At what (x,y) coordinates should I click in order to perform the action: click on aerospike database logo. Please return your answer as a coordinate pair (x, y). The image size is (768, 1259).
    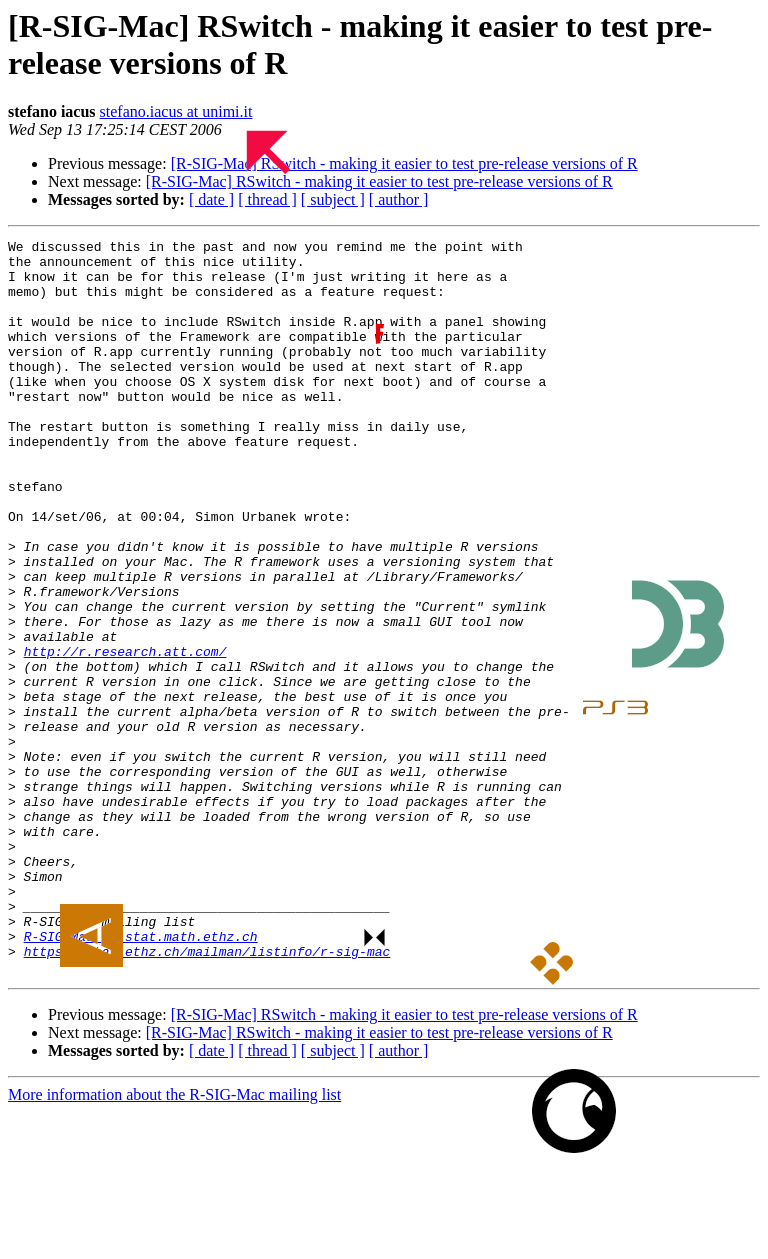
    Looking at the image, I should click on (91, 935).